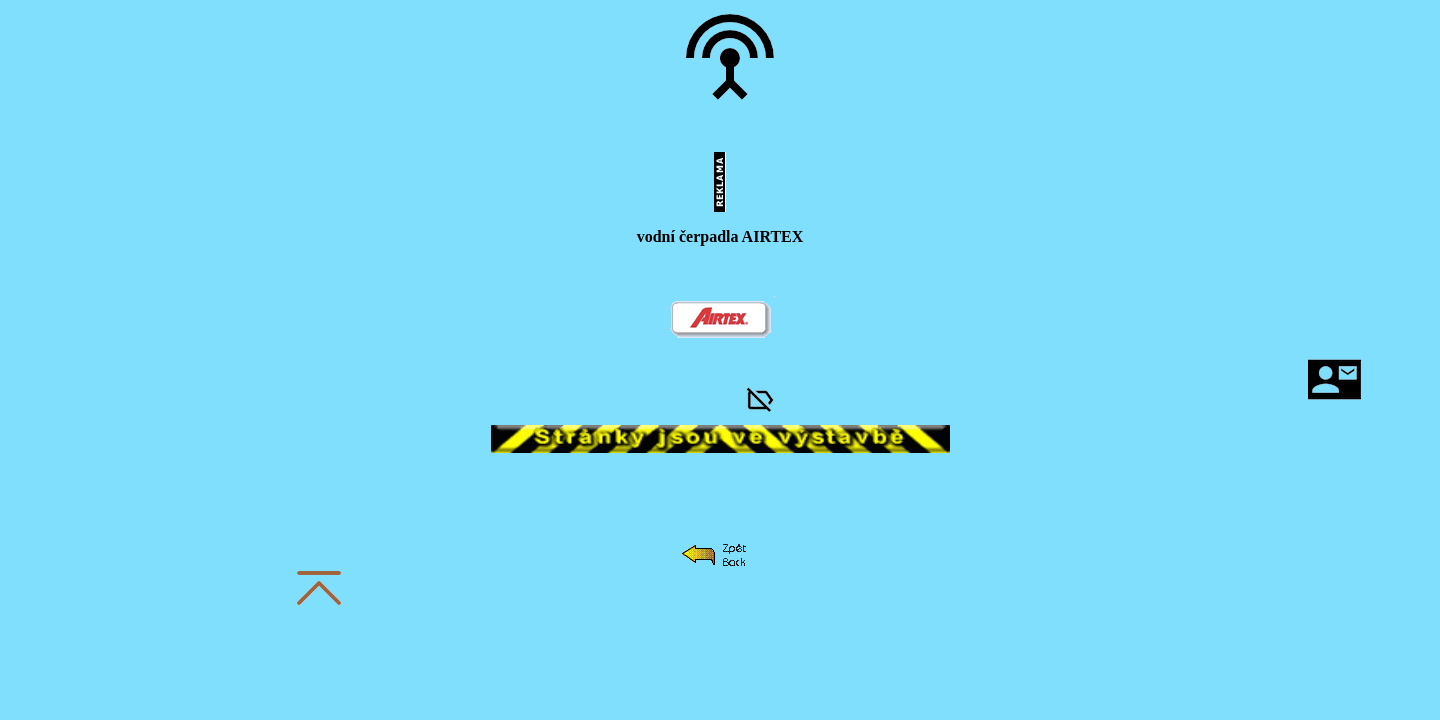 The width and height of the screenshot is (1440, 720). Describe the element at coordinates (319, 587) in the screenshot. I see `collapse content or scroll to top` at that location.